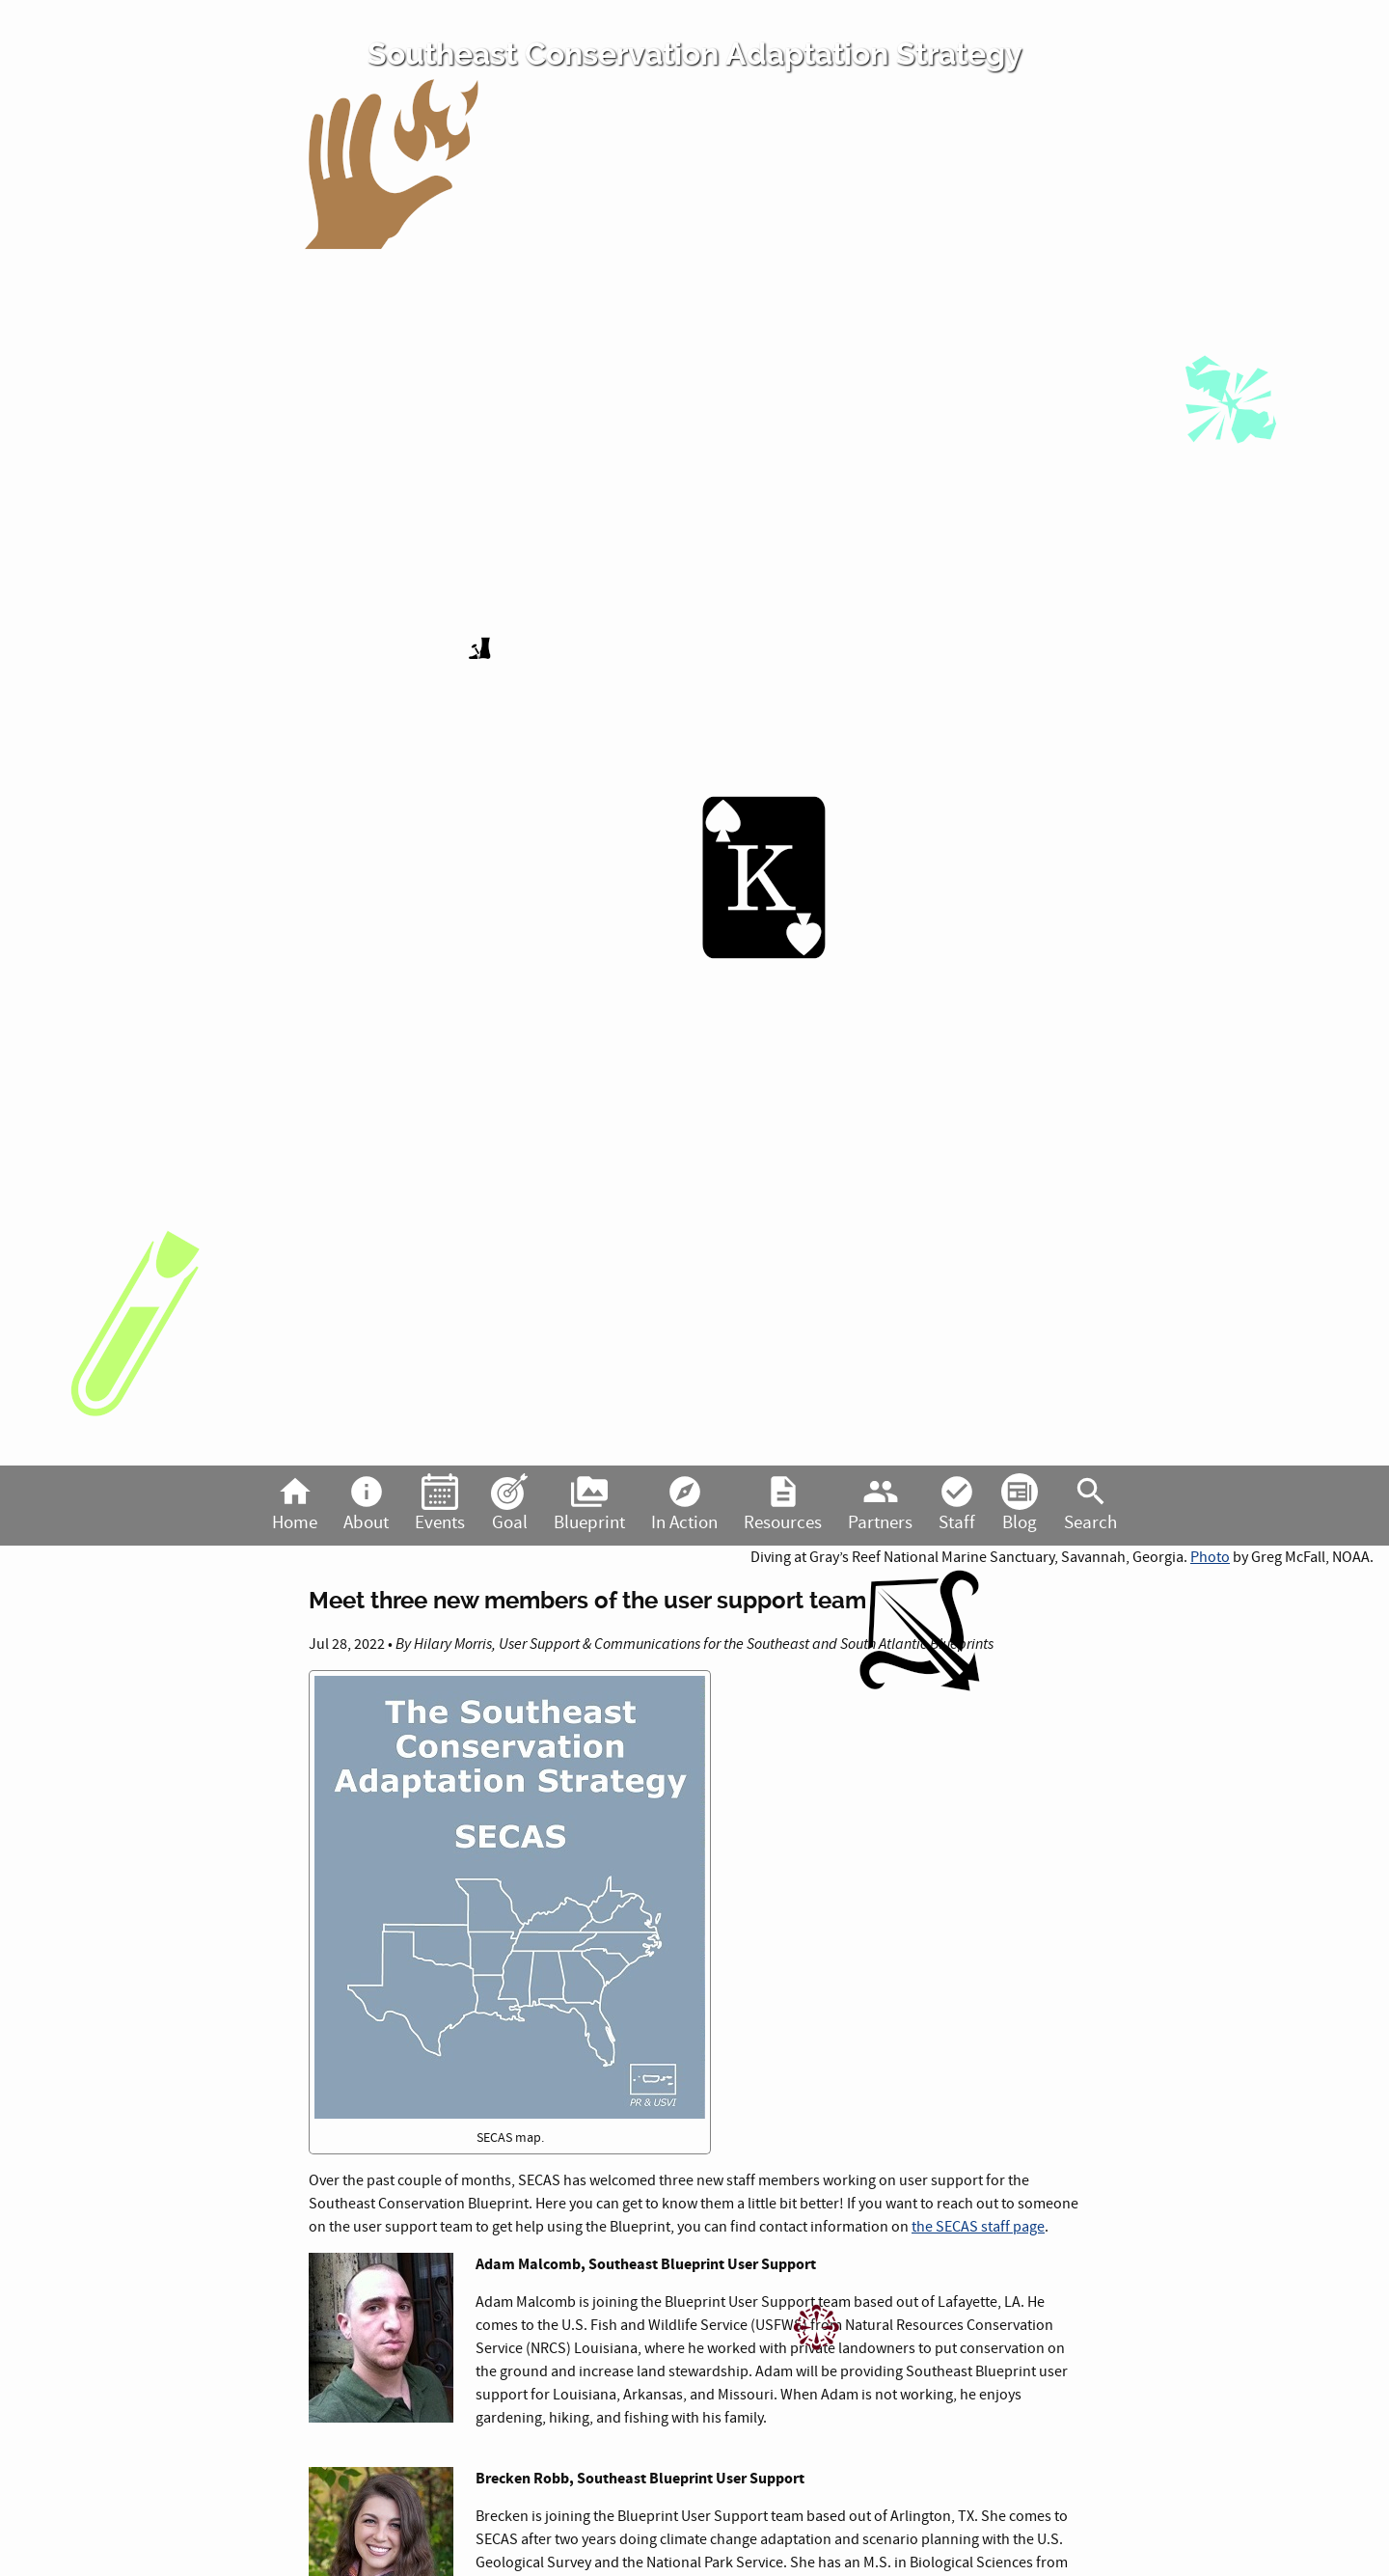 The image size is (1389, 2576). Describe the element at coordinates (131, 1325) in the screenshot. I see `collect or store a potion item` at that location.